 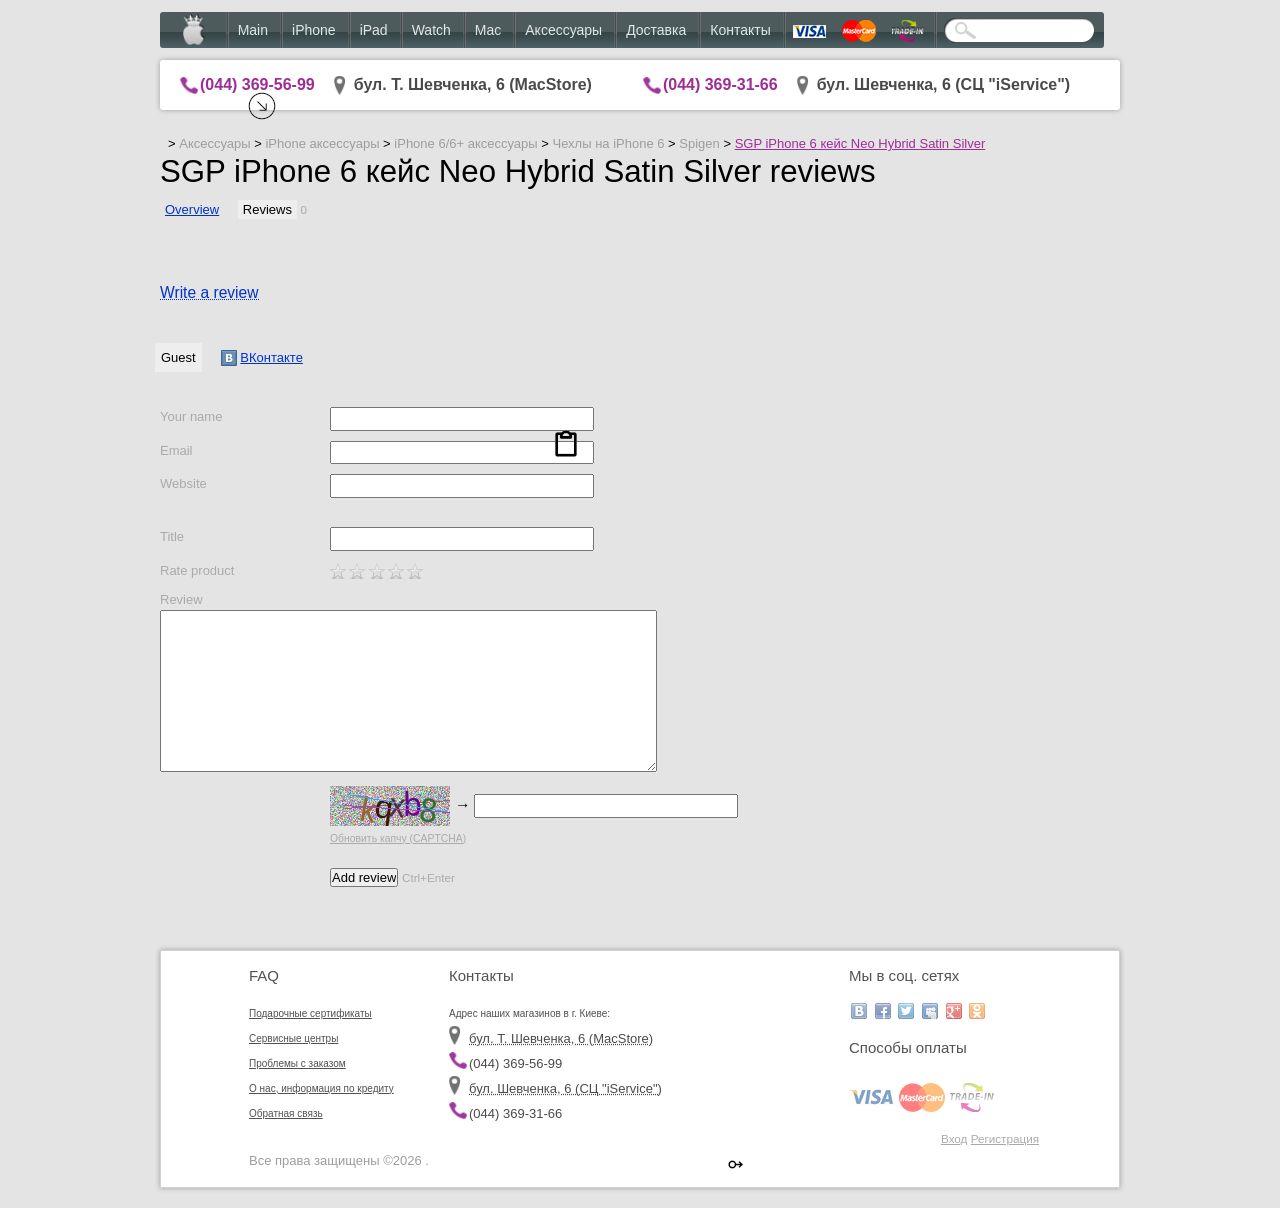 What do you see at coordinates (735, 1164) in the screenshot?
I see `swipe right to continue or proceed` at bounding box center [735, 1164].